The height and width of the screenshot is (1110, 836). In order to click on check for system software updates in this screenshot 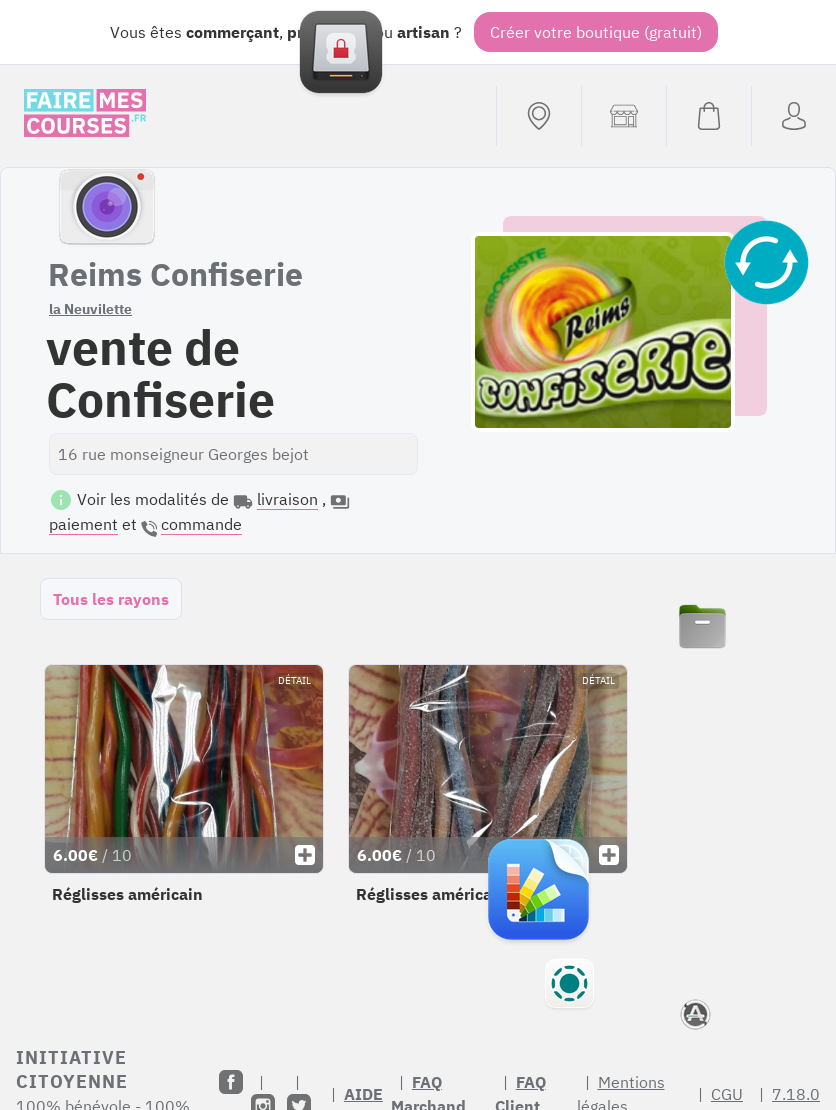, I will do `click(695, 1014)`.